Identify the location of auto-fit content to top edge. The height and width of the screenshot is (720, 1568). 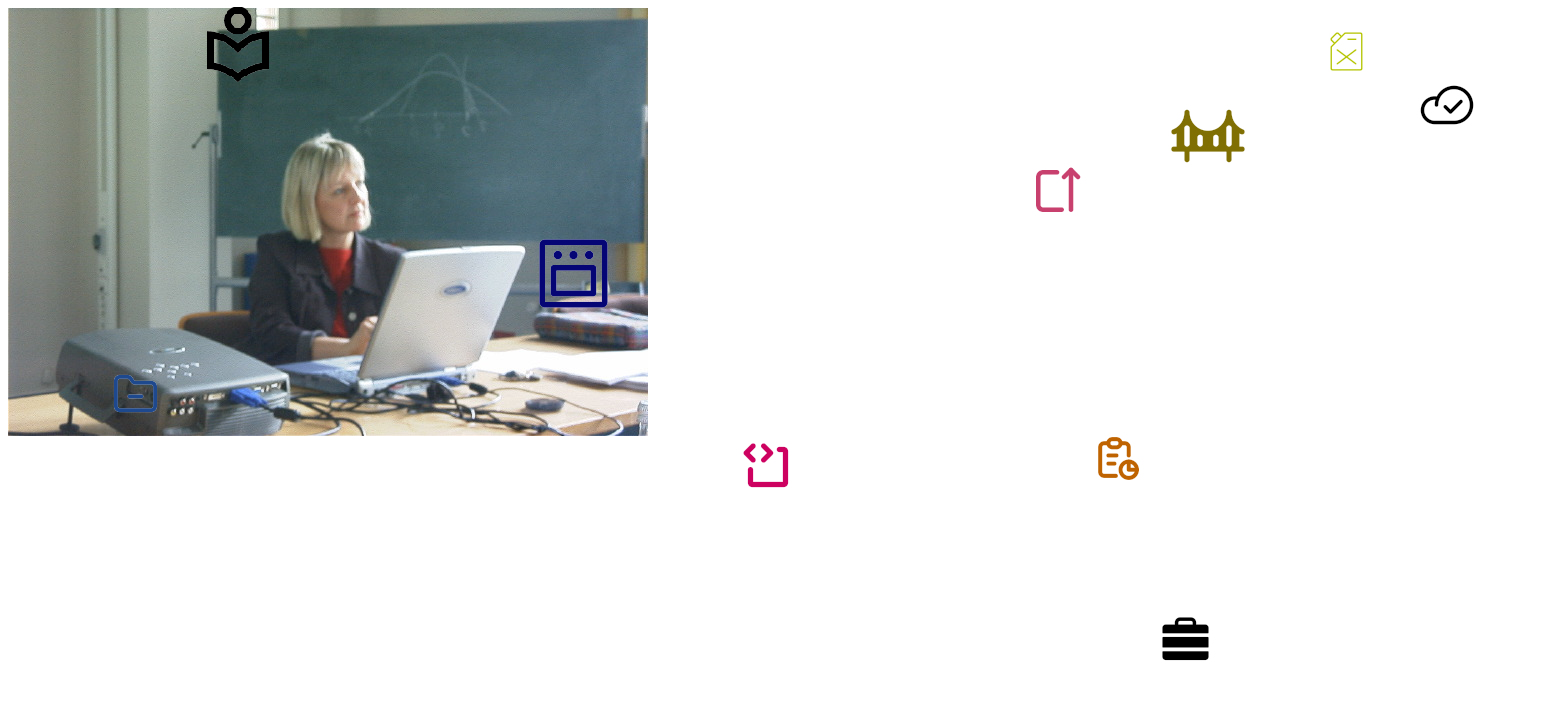
(1057, 191).